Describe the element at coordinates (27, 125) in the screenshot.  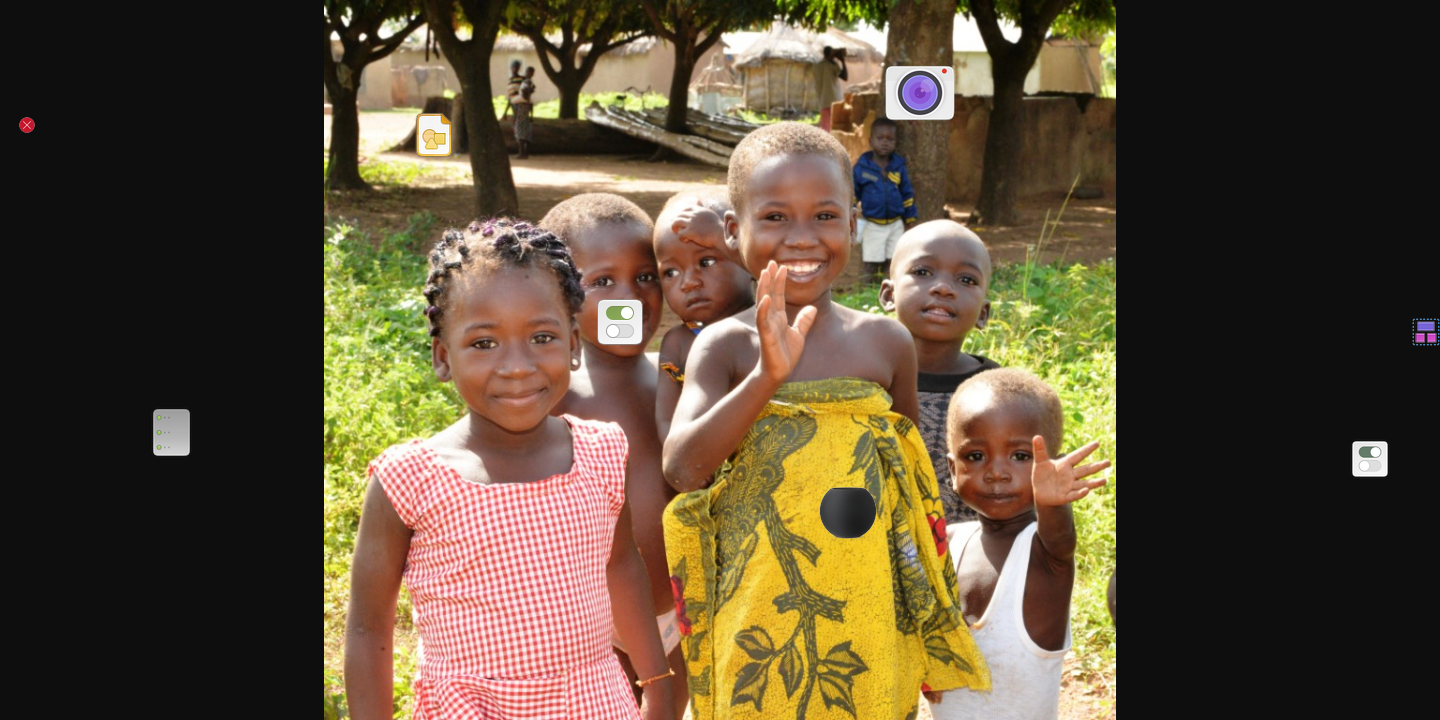
I see `indicates a file or content that cannot be read or accessed` at that location.